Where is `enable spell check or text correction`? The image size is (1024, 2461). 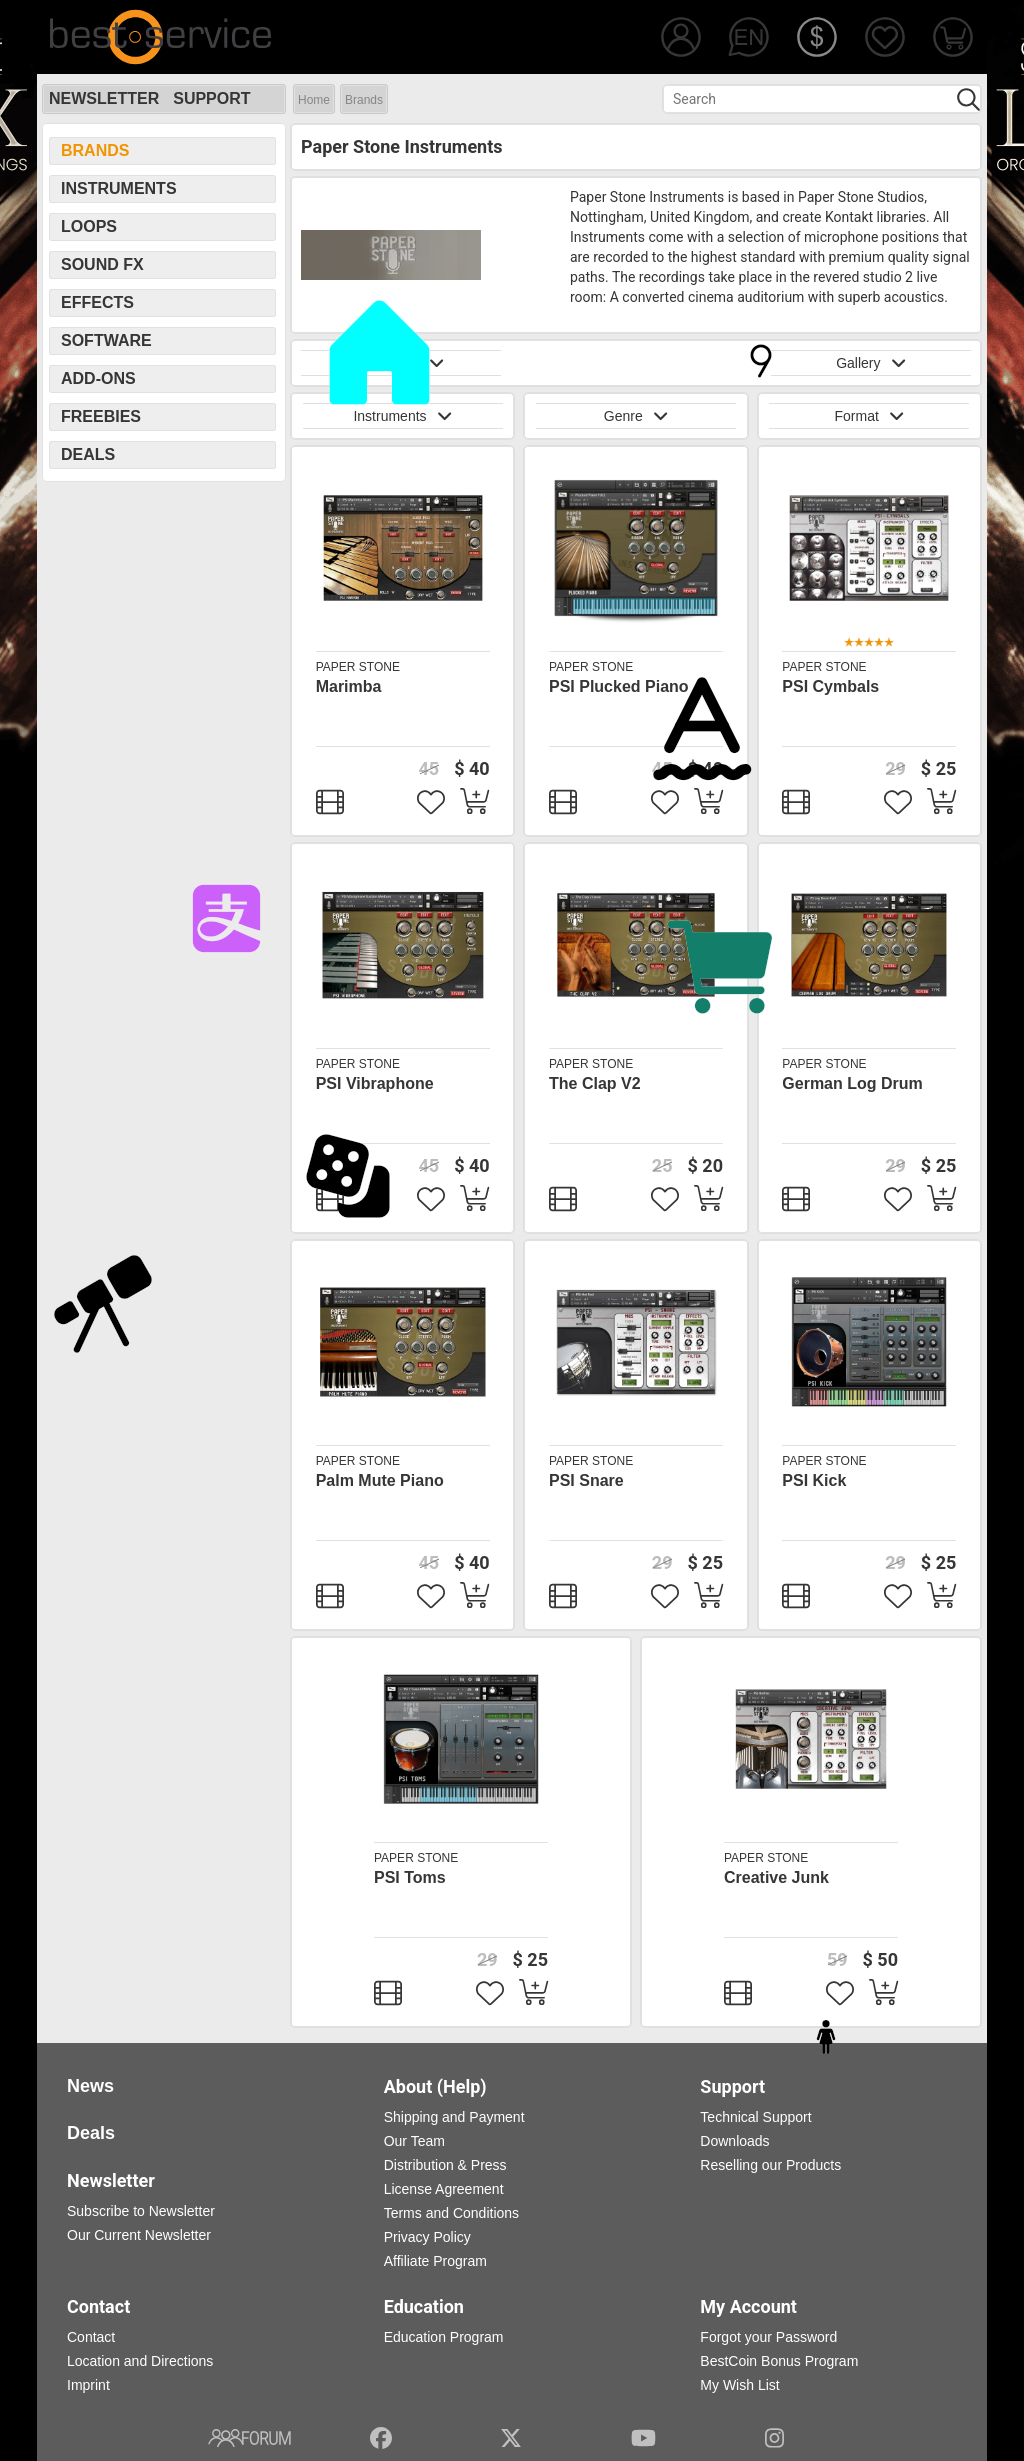 enable spell check or text correction is located at coordinates (702, 726).